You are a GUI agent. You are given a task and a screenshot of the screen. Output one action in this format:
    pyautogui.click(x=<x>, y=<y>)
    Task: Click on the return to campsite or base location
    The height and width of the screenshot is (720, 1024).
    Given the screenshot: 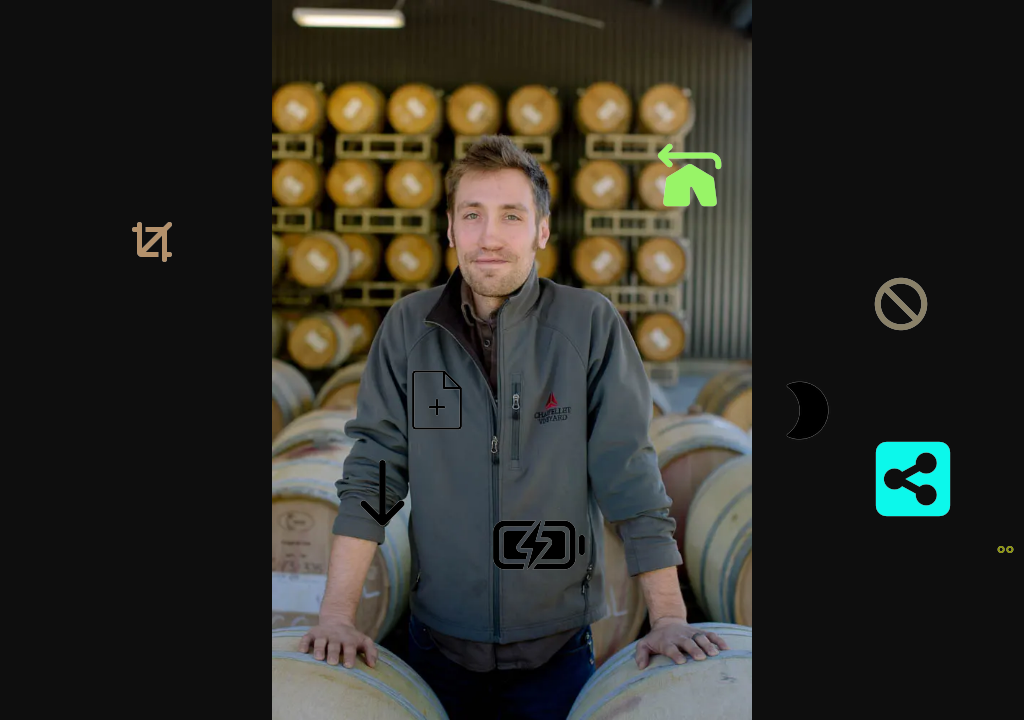 What is the action you would take?
    pyautogui.click(x=690, y=175)
    